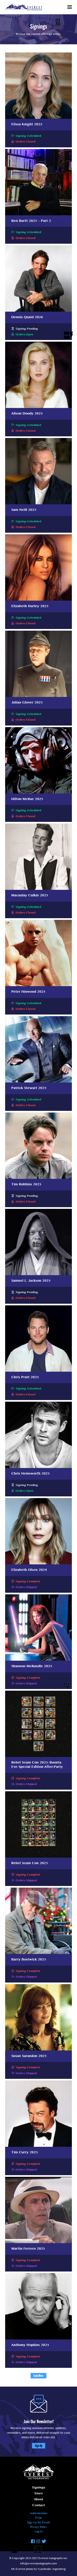  I want to click on view or edit binary data, so click(58, 22).